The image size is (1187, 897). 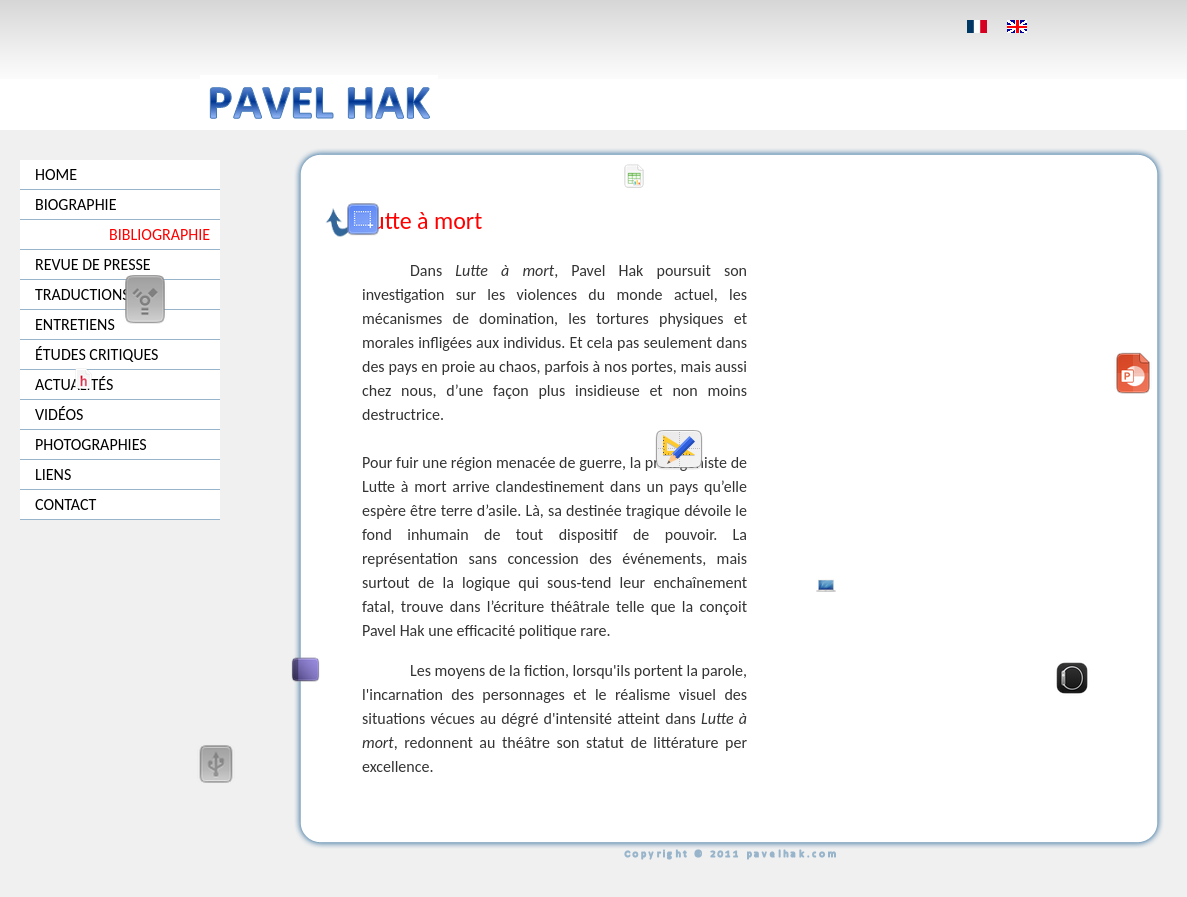 What do you see at coordinates (1072, 678) in the screenshot?
I see `open the Apple Watch app` at bounding box center [1072, 678].